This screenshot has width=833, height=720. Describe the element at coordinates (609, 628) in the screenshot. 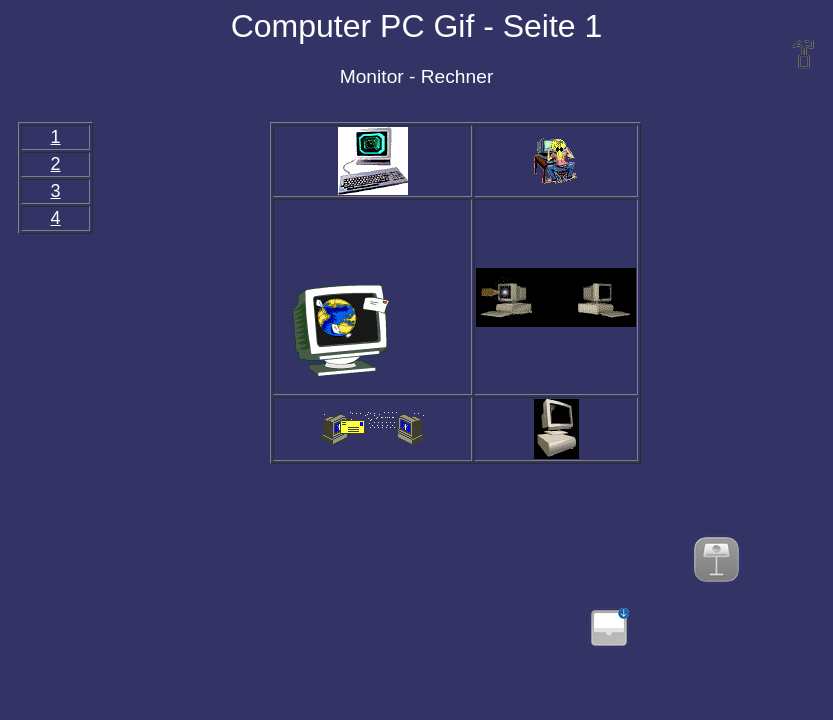

I see `access your email inbox` at that location.